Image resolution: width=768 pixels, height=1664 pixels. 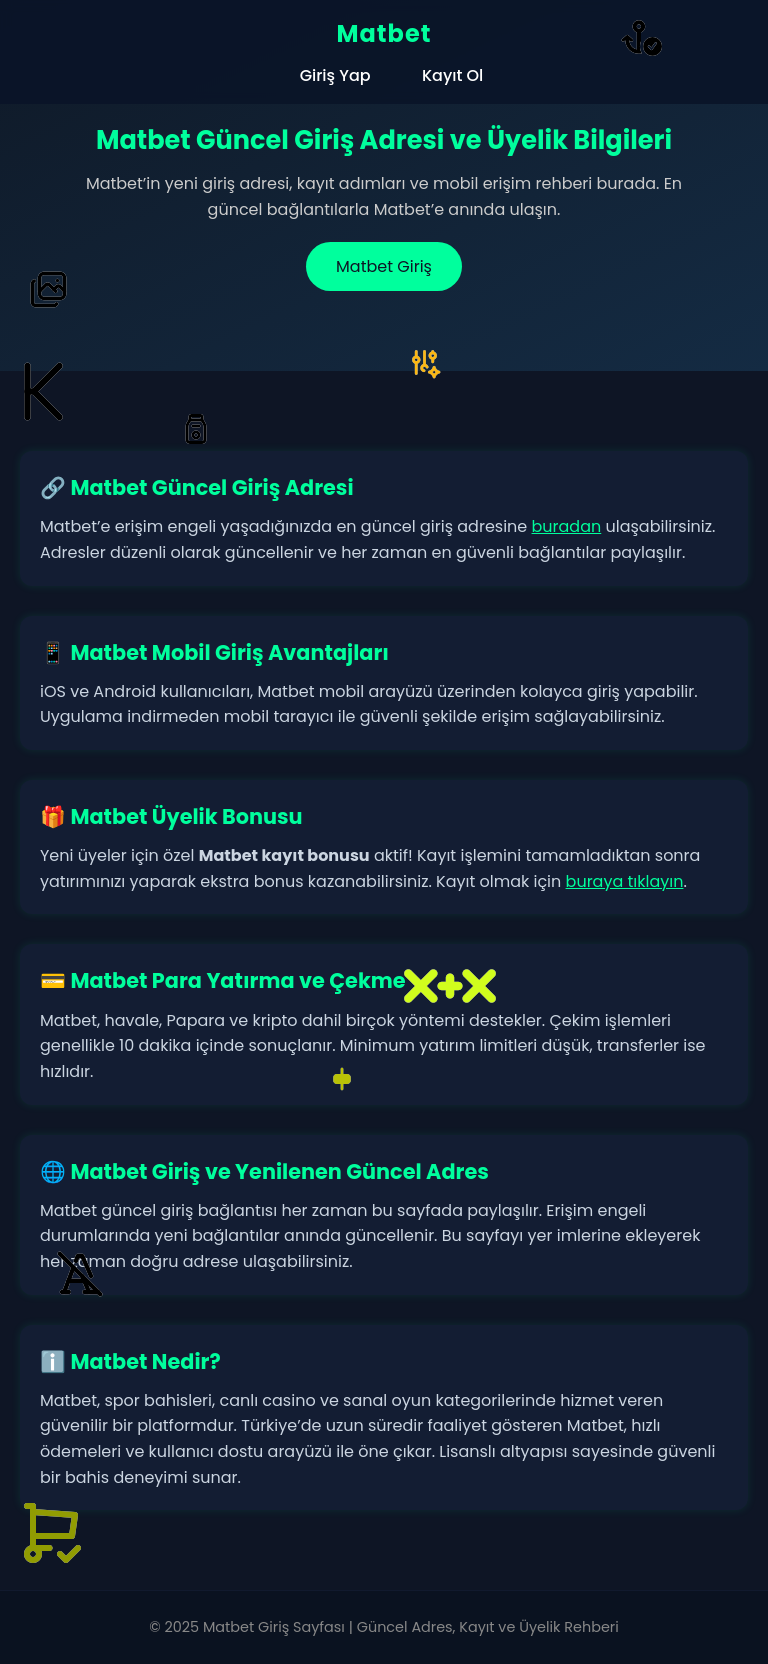 What do you see at coordinates (51, 1533) in the screenshot?
I see `item successfully added to cart` at bounding box center [51, 1533].